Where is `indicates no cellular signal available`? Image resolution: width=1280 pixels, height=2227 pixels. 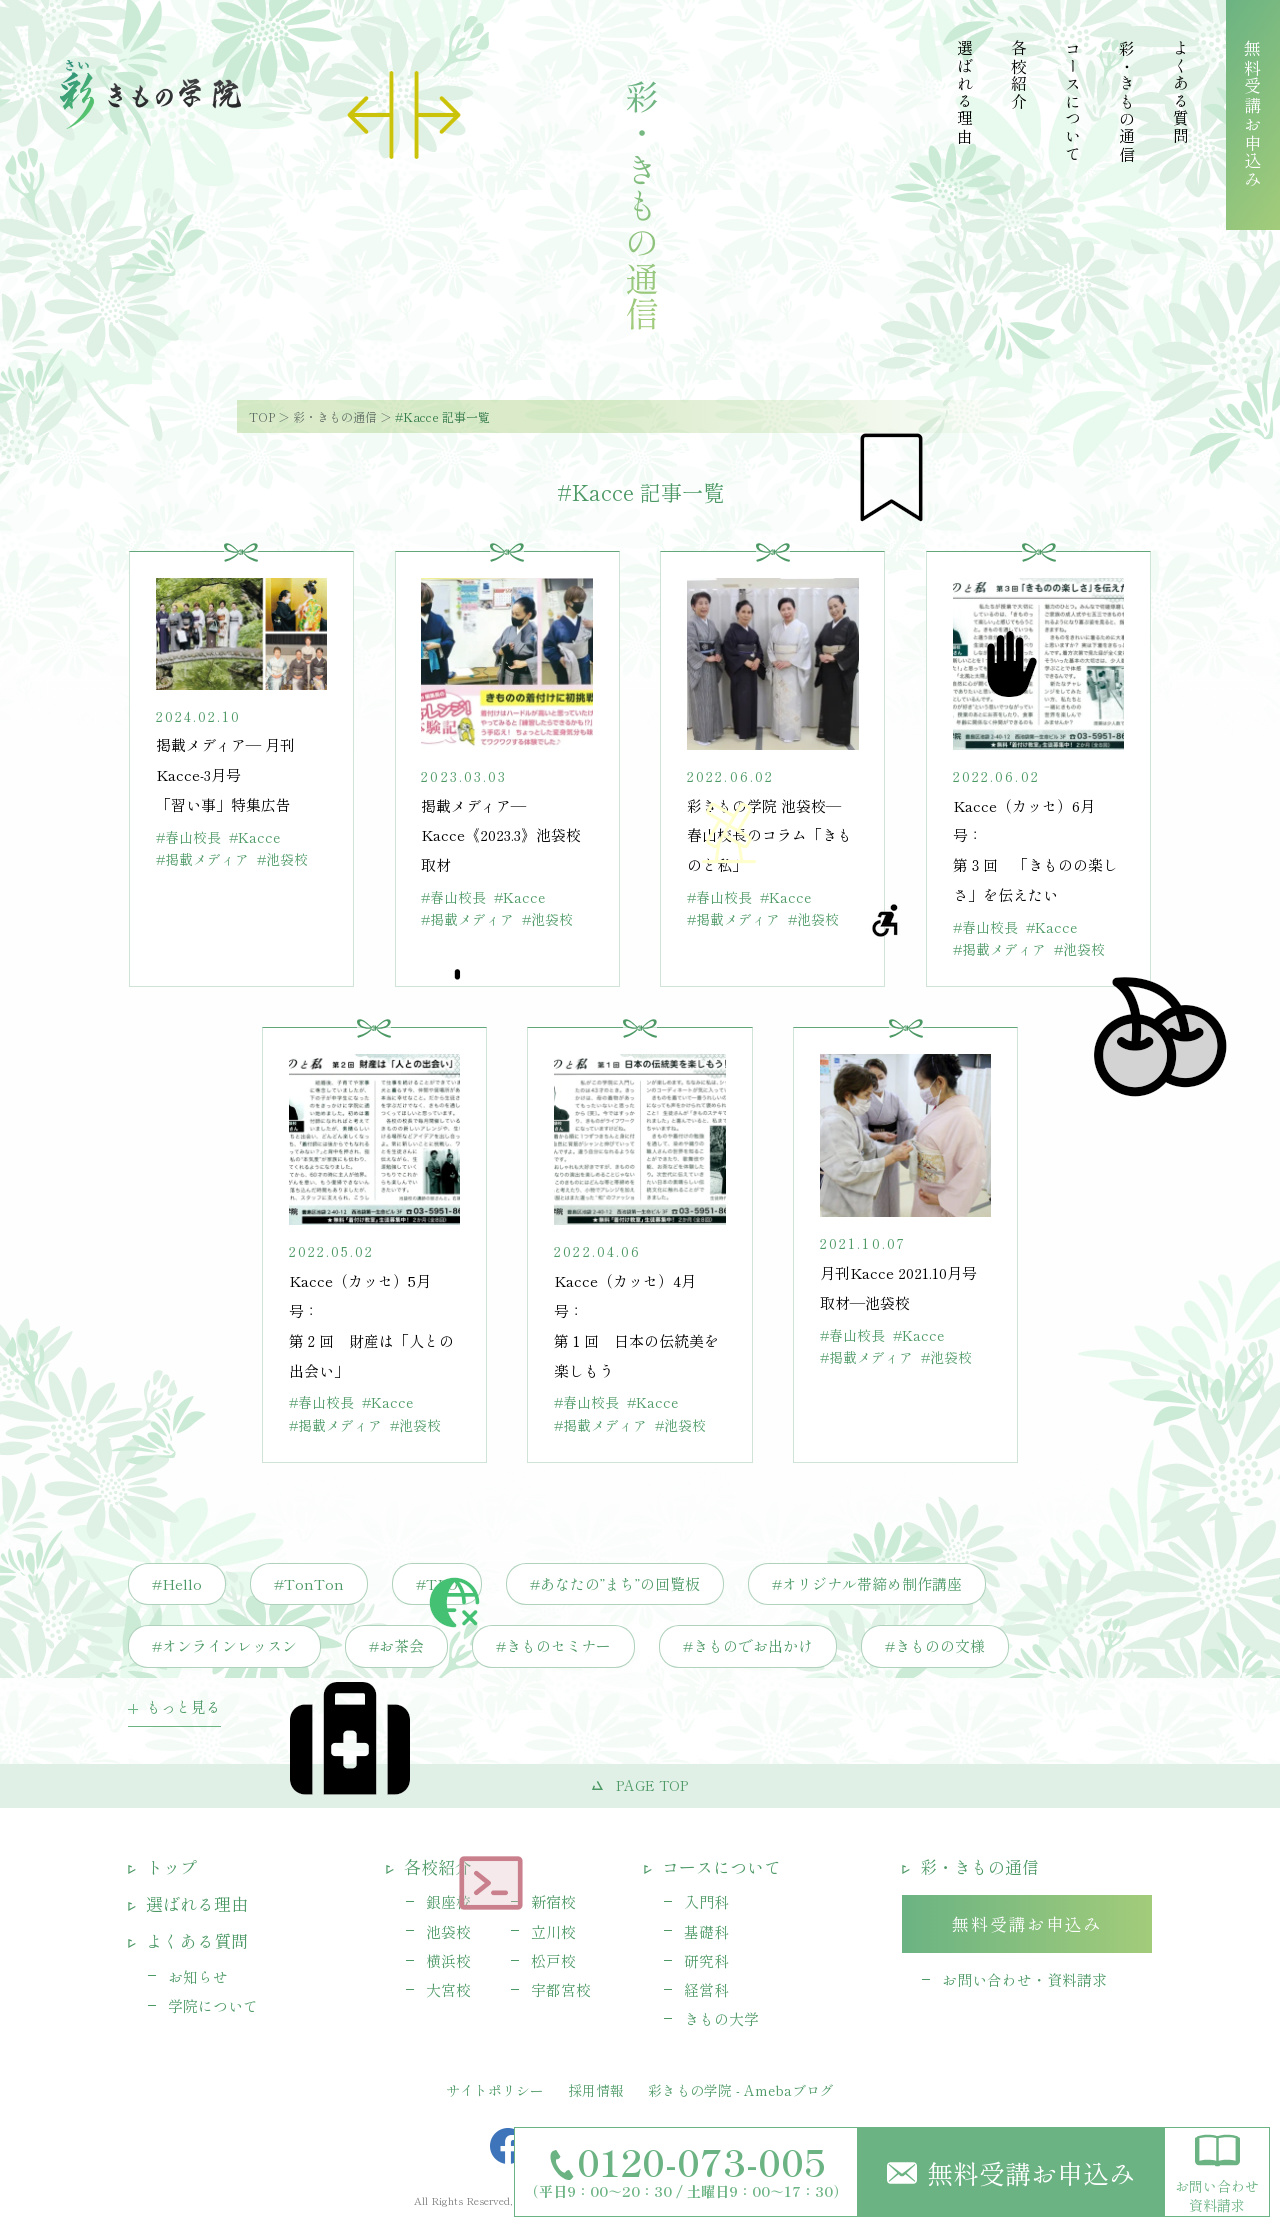 indicates no cellular signal available is located at coordinates (515, 929).